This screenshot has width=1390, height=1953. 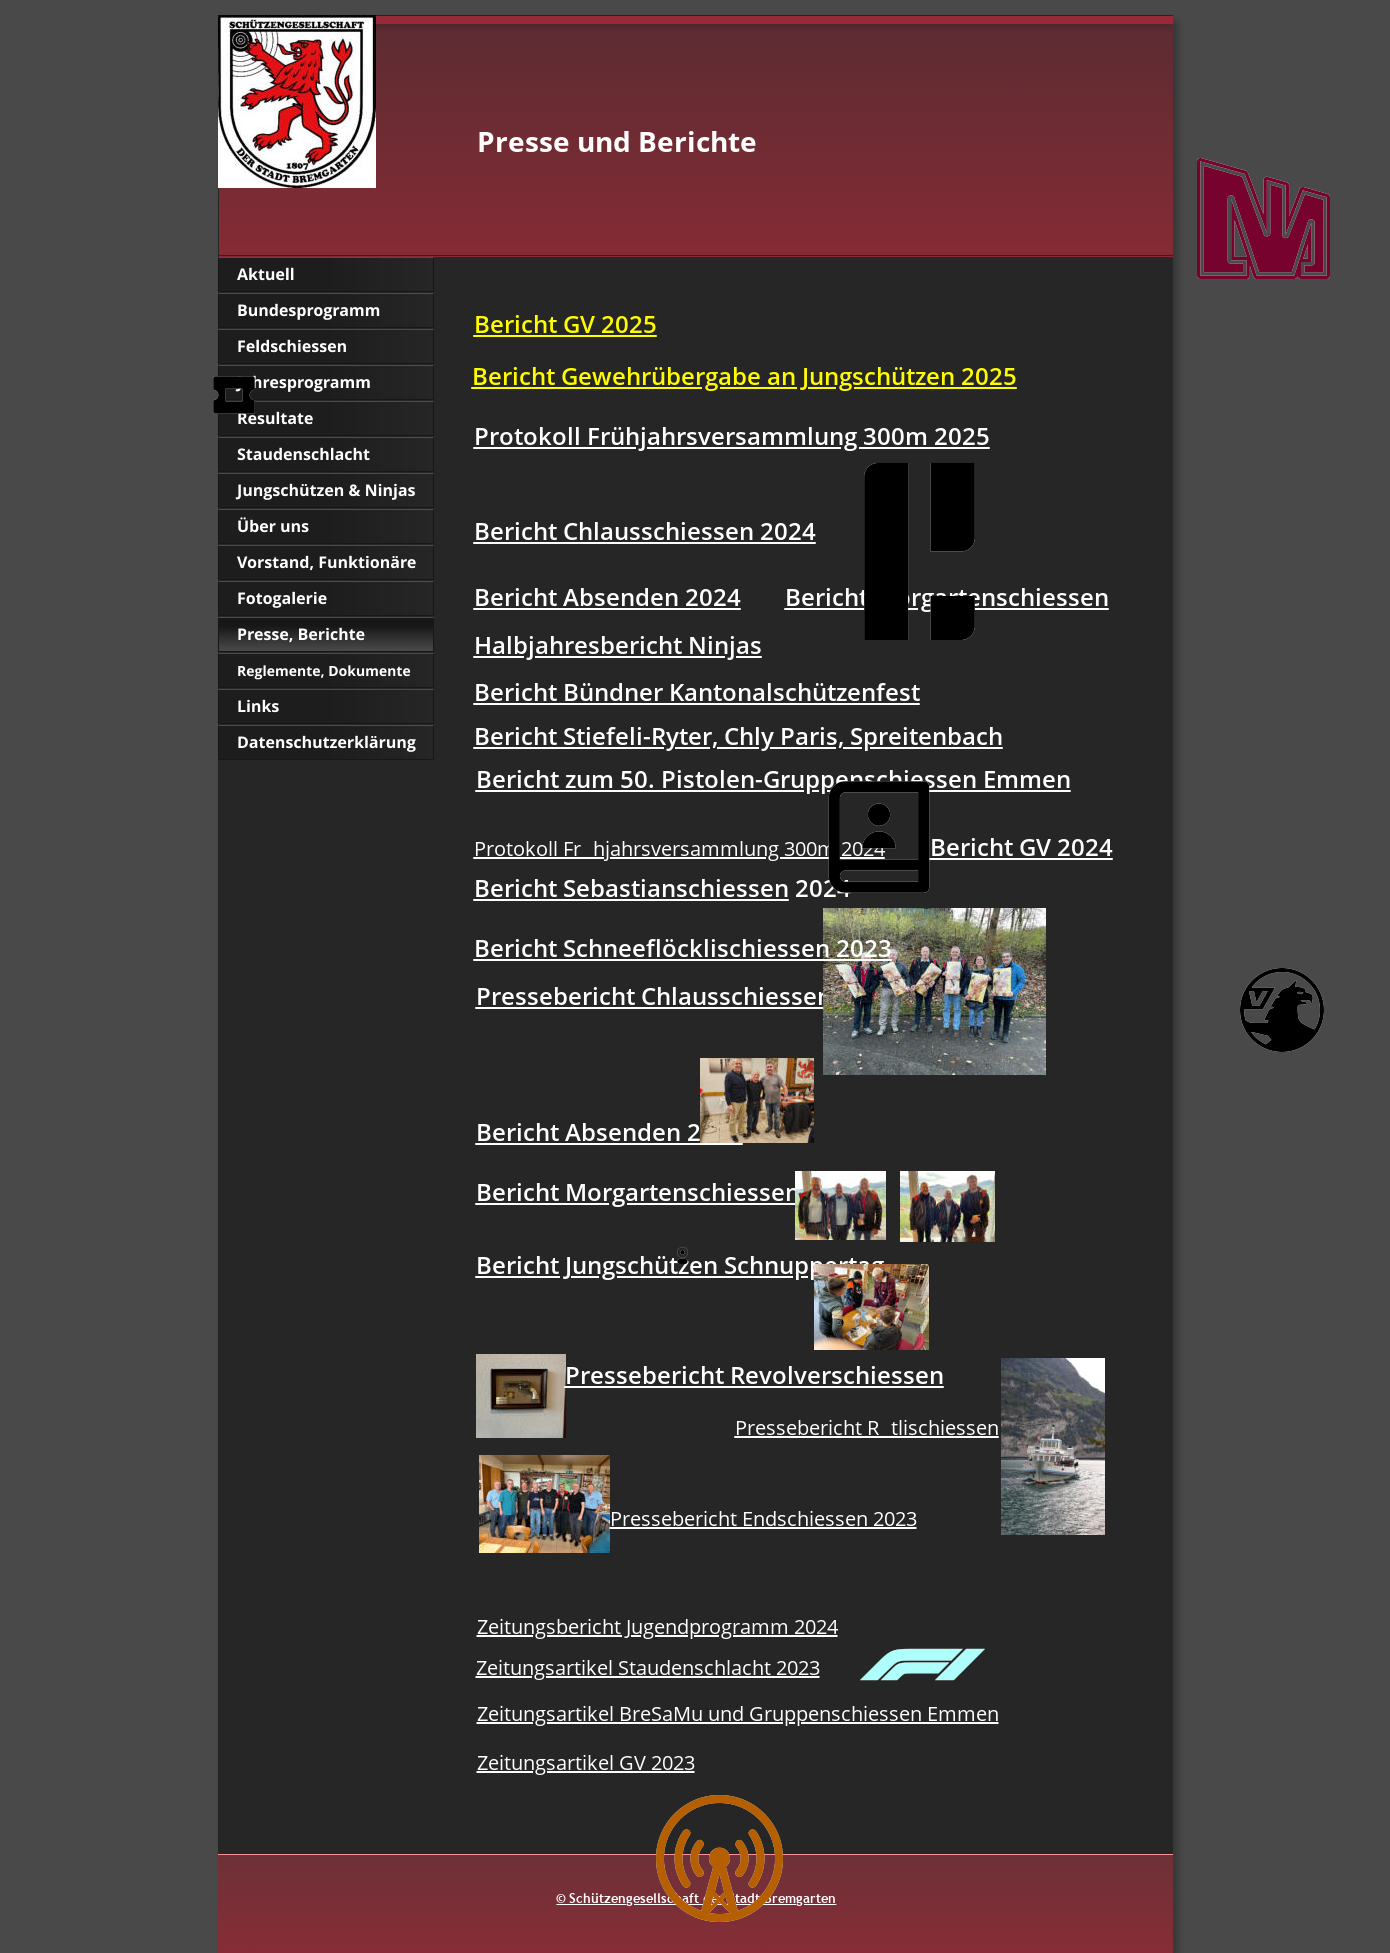 I want to click on view your tickets or passes, so click(x=234, y=395).